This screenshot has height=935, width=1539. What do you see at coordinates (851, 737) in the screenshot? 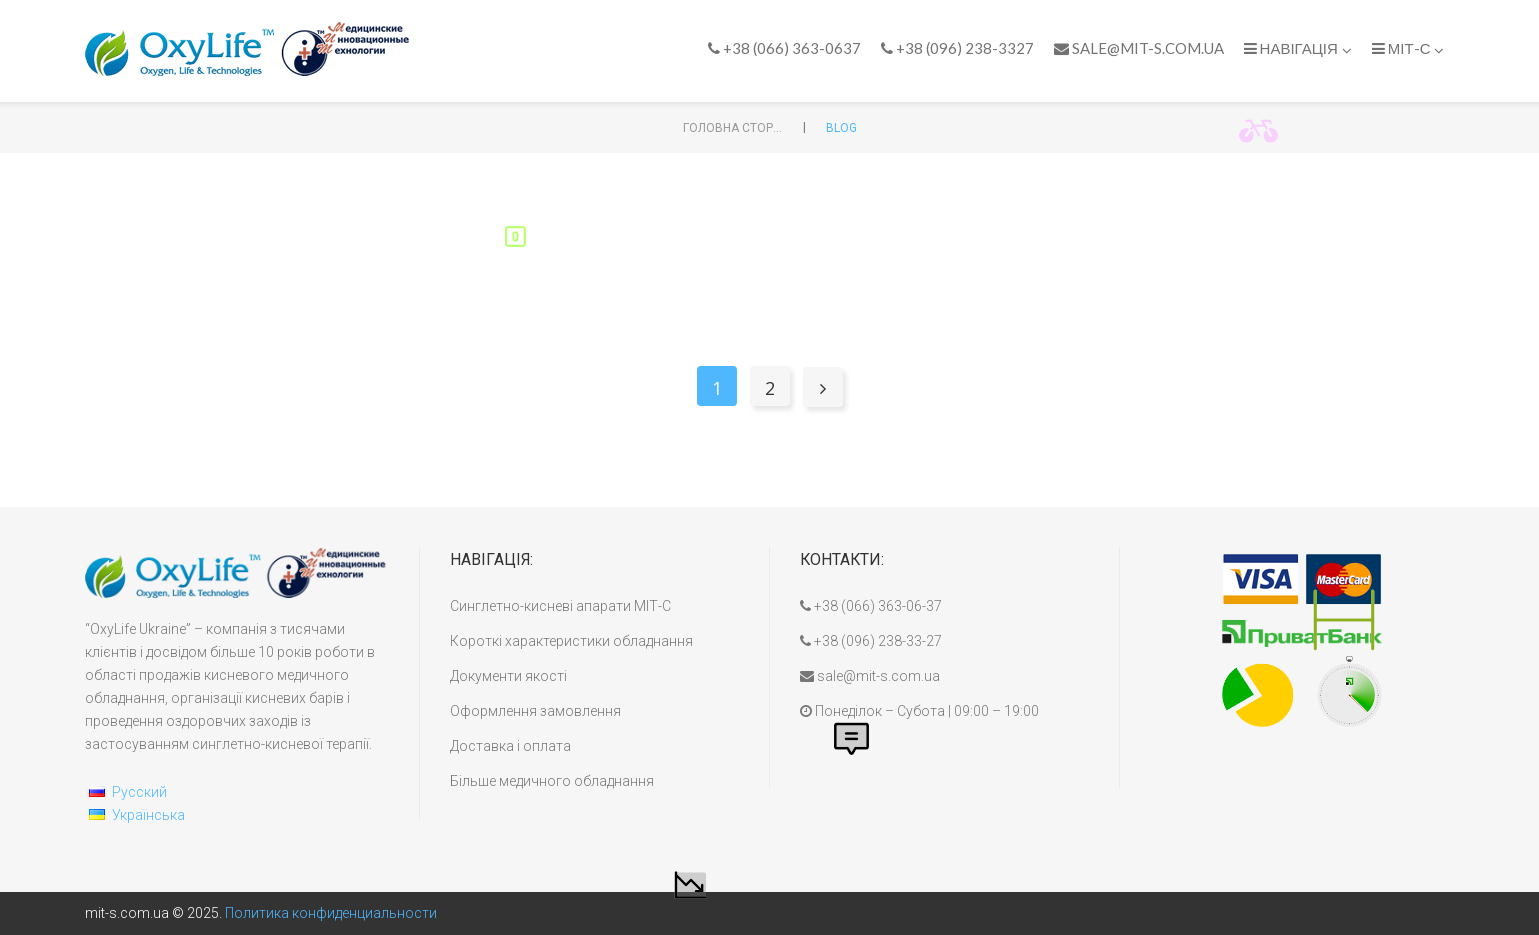
I see `open chat or messaging` at bounding box center [851, 737].